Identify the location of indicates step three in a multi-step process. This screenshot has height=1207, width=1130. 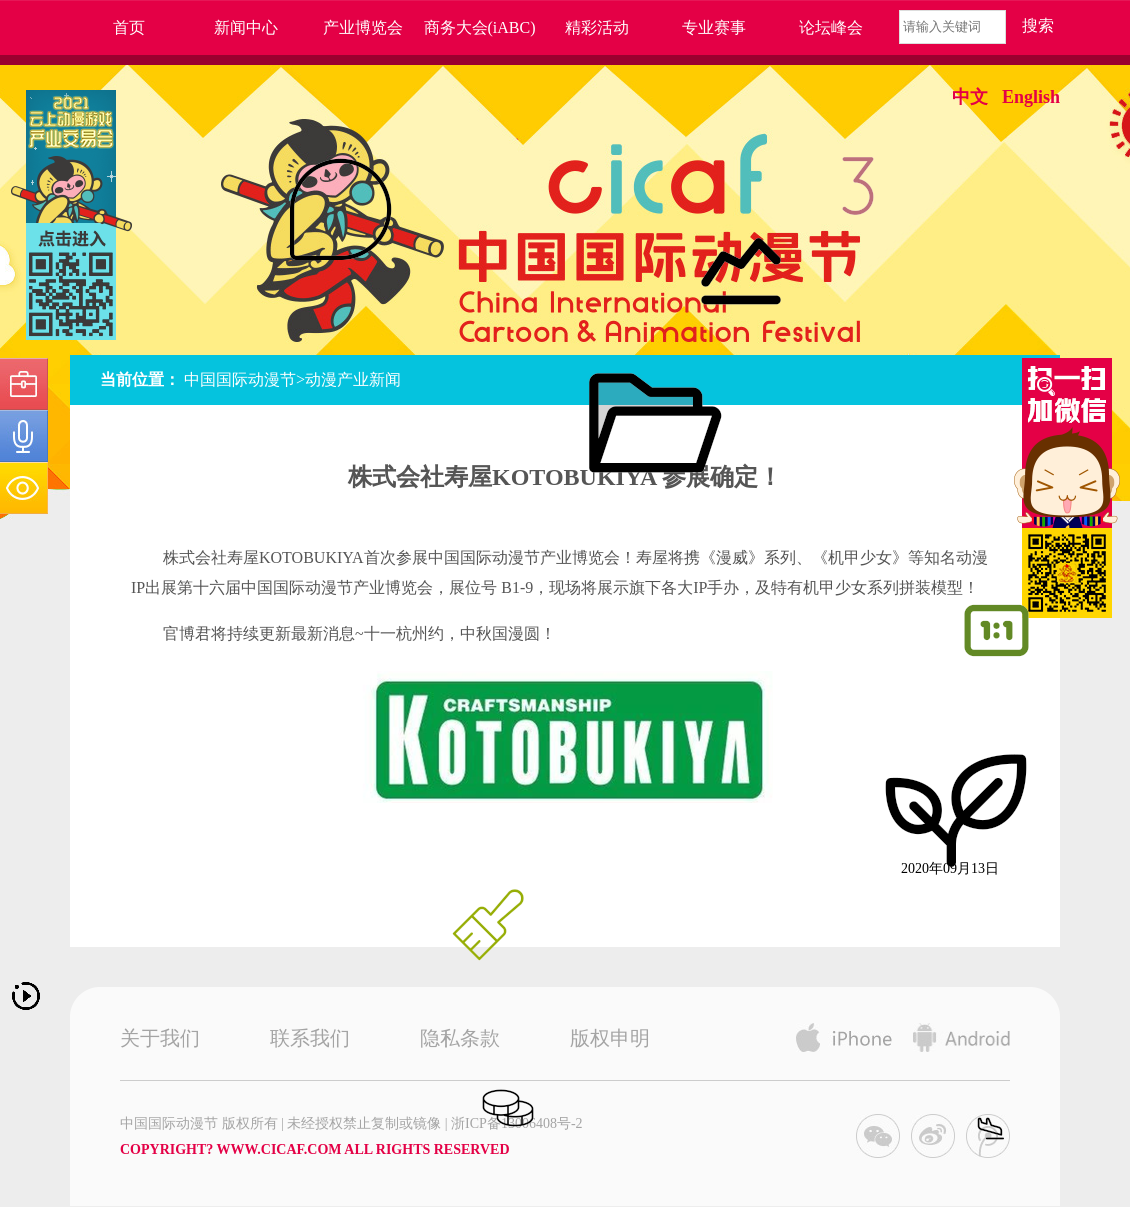
(858, 186).